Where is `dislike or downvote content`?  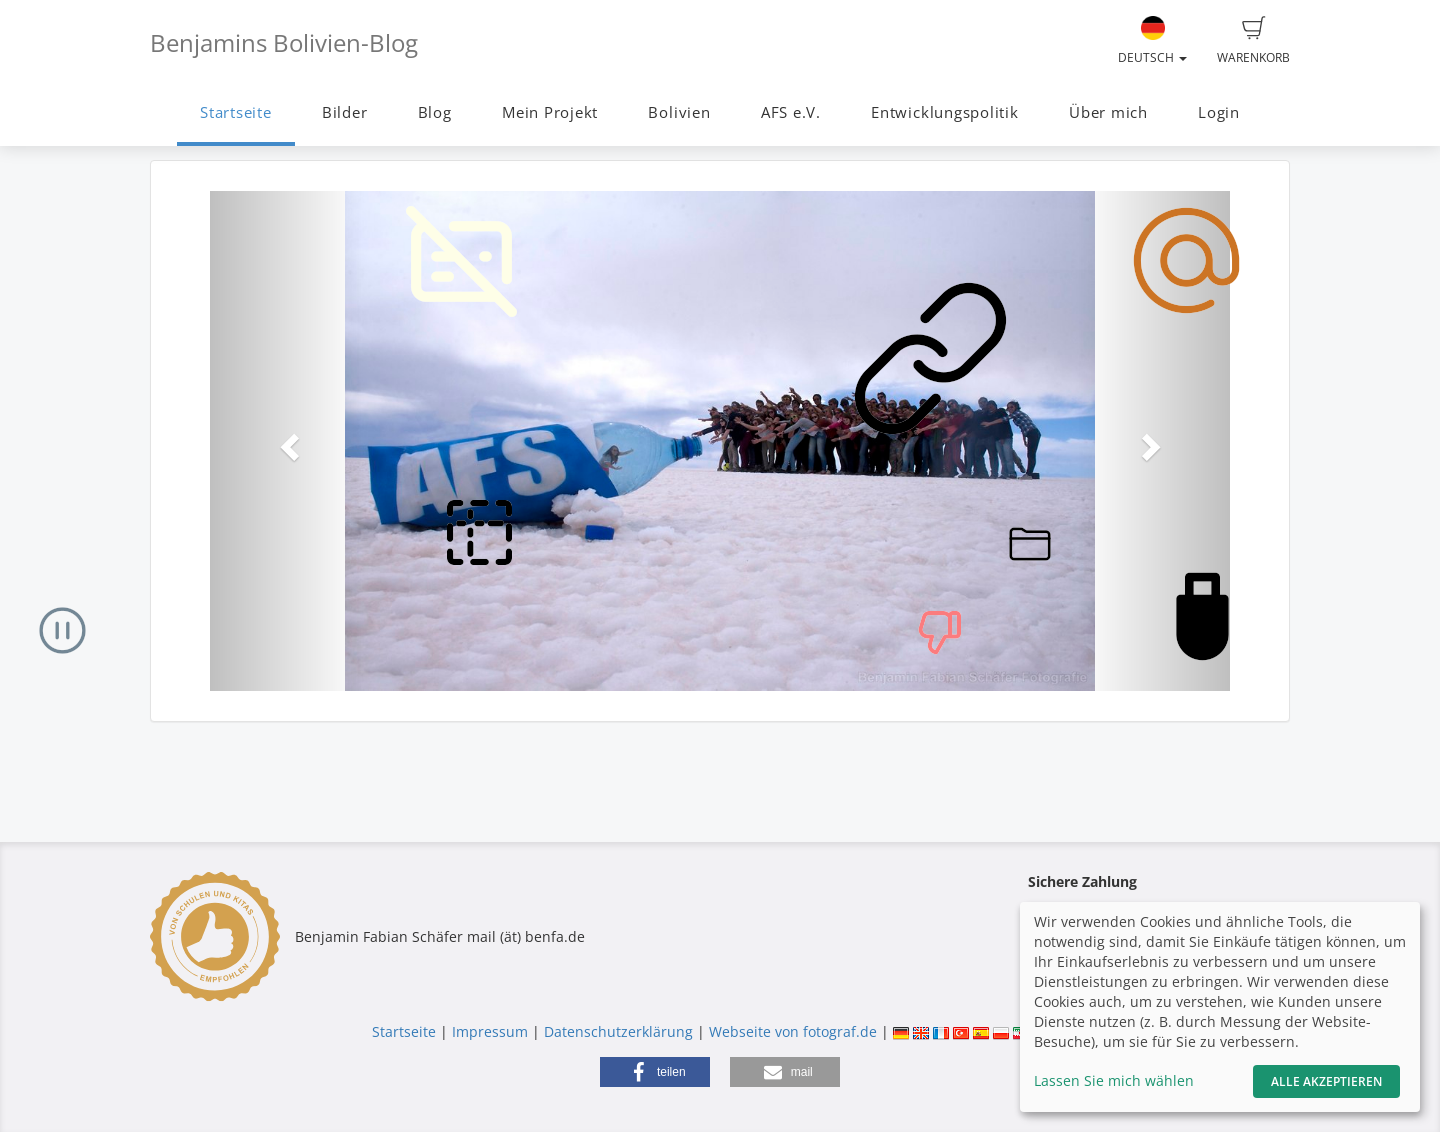
dislike or downvote content is located at coordinates (939, 633).